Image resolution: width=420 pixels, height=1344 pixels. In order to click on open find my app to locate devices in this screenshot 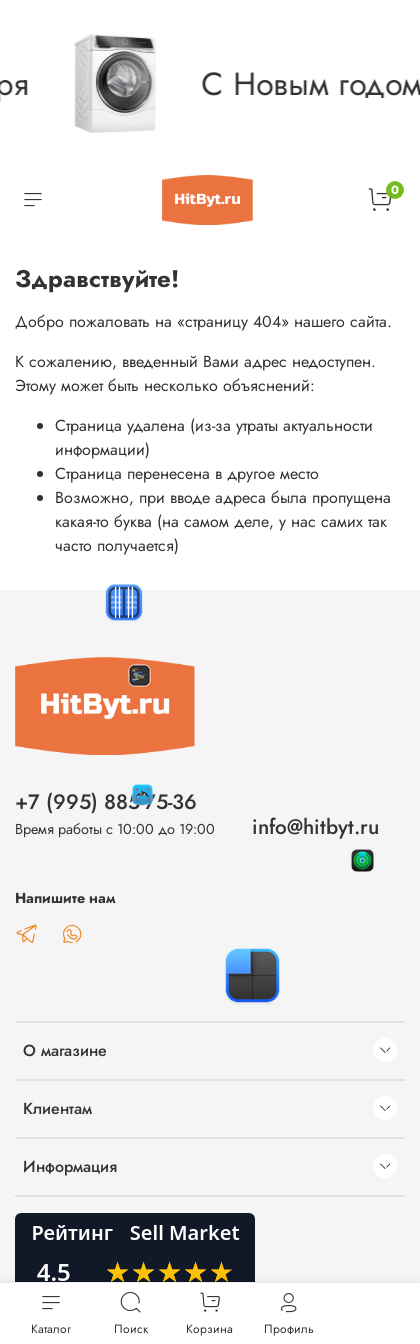, I will do `click(362, 860)`.